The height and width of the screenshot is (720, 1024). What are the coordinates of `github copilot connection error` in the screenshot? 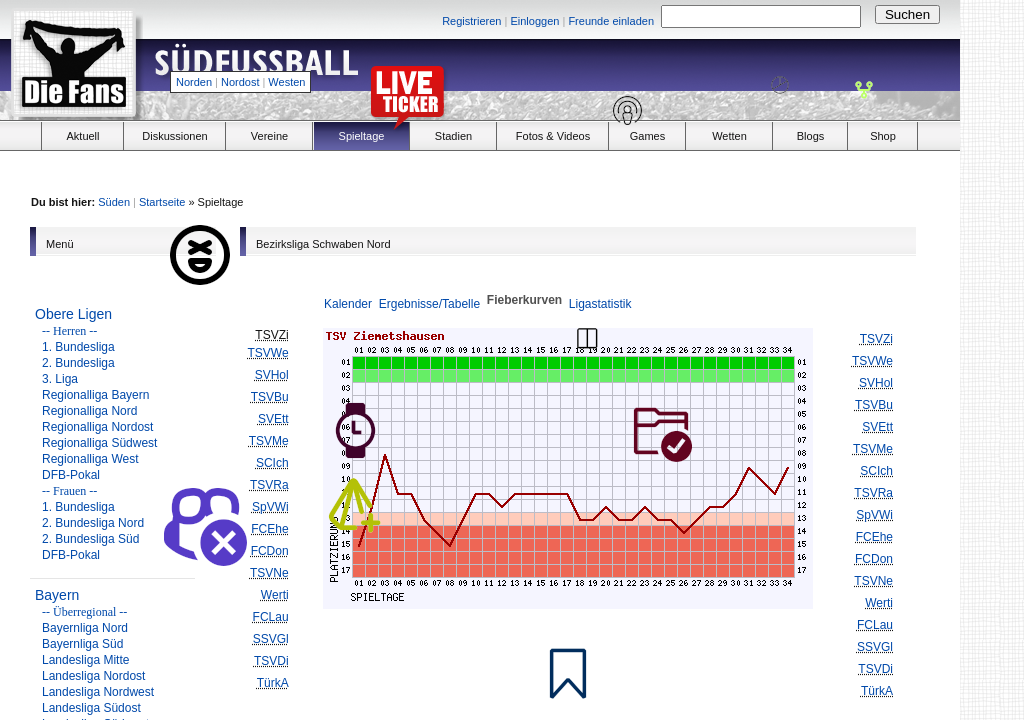 It's located at (205, 524).